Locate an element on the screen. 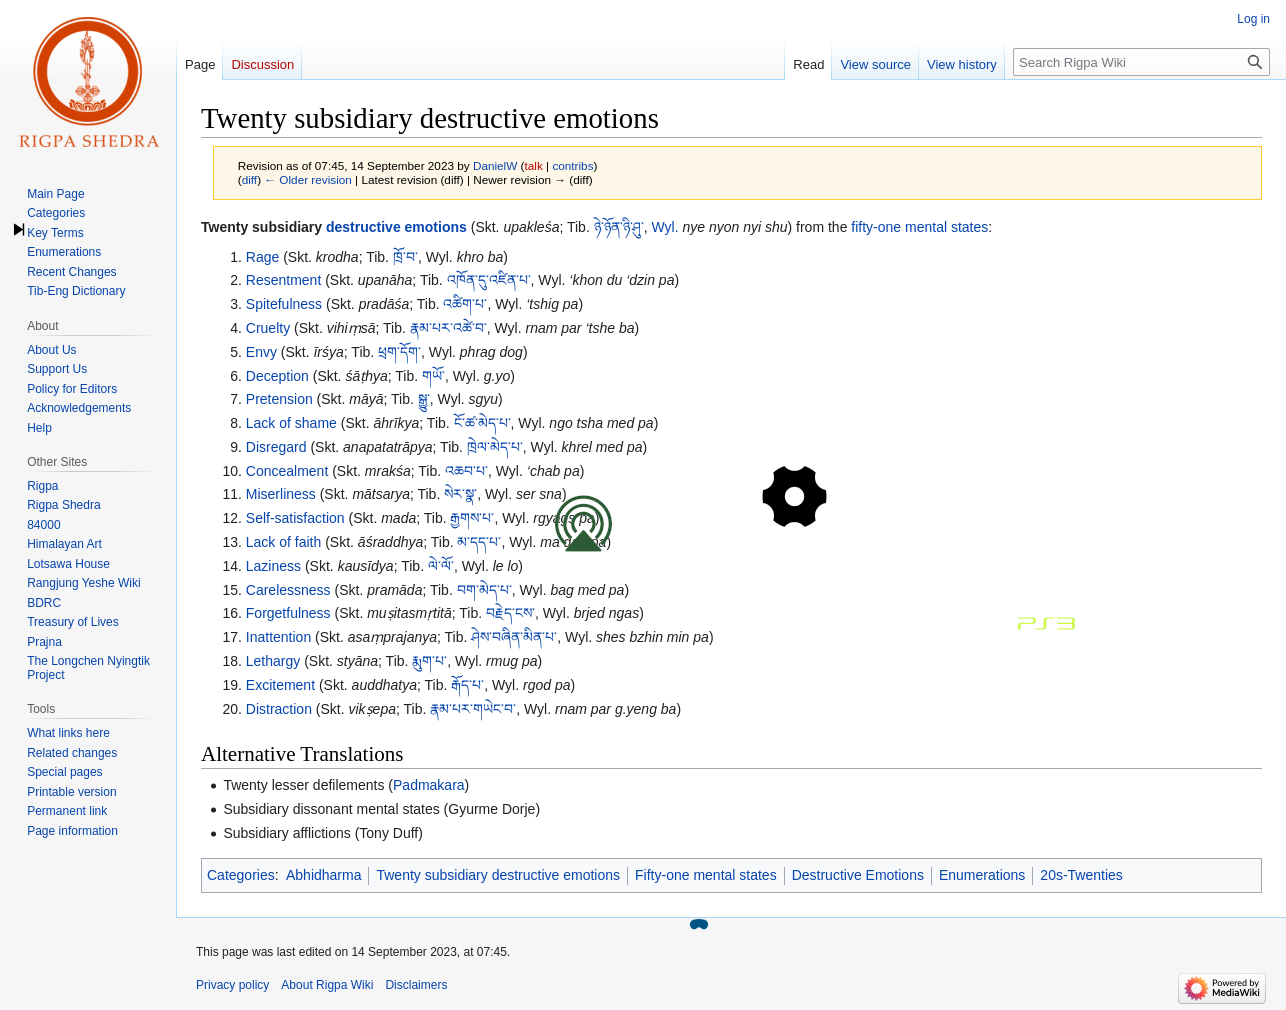 This screenshot has height=1010, width=1286. skip to the next track is located at coordinates (19, 229).